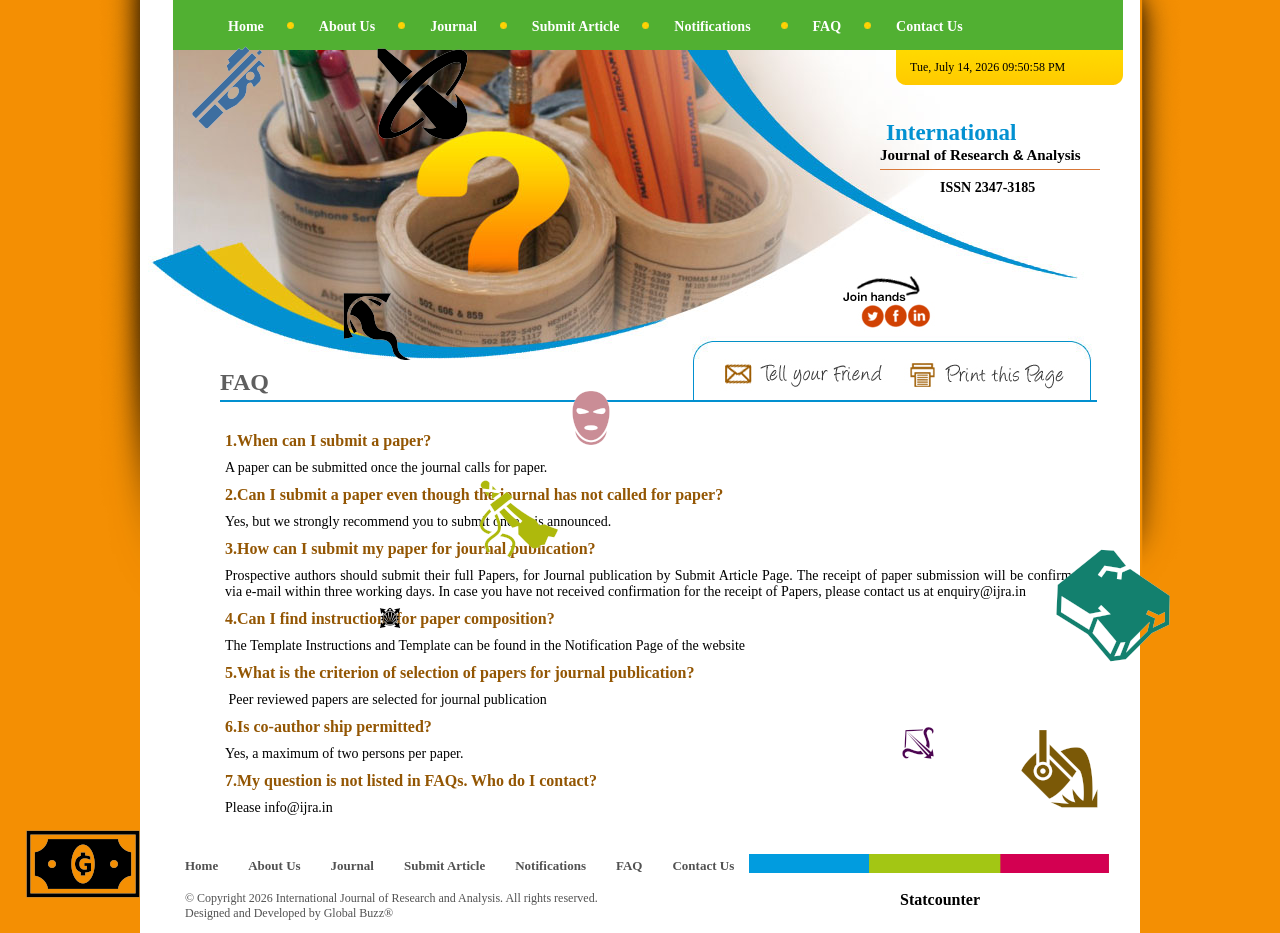  What do you see at coordinates (1058, 768) in the screenshot?
I see `pour molten metal in a crafting game` at bounding box center [1058, 768].